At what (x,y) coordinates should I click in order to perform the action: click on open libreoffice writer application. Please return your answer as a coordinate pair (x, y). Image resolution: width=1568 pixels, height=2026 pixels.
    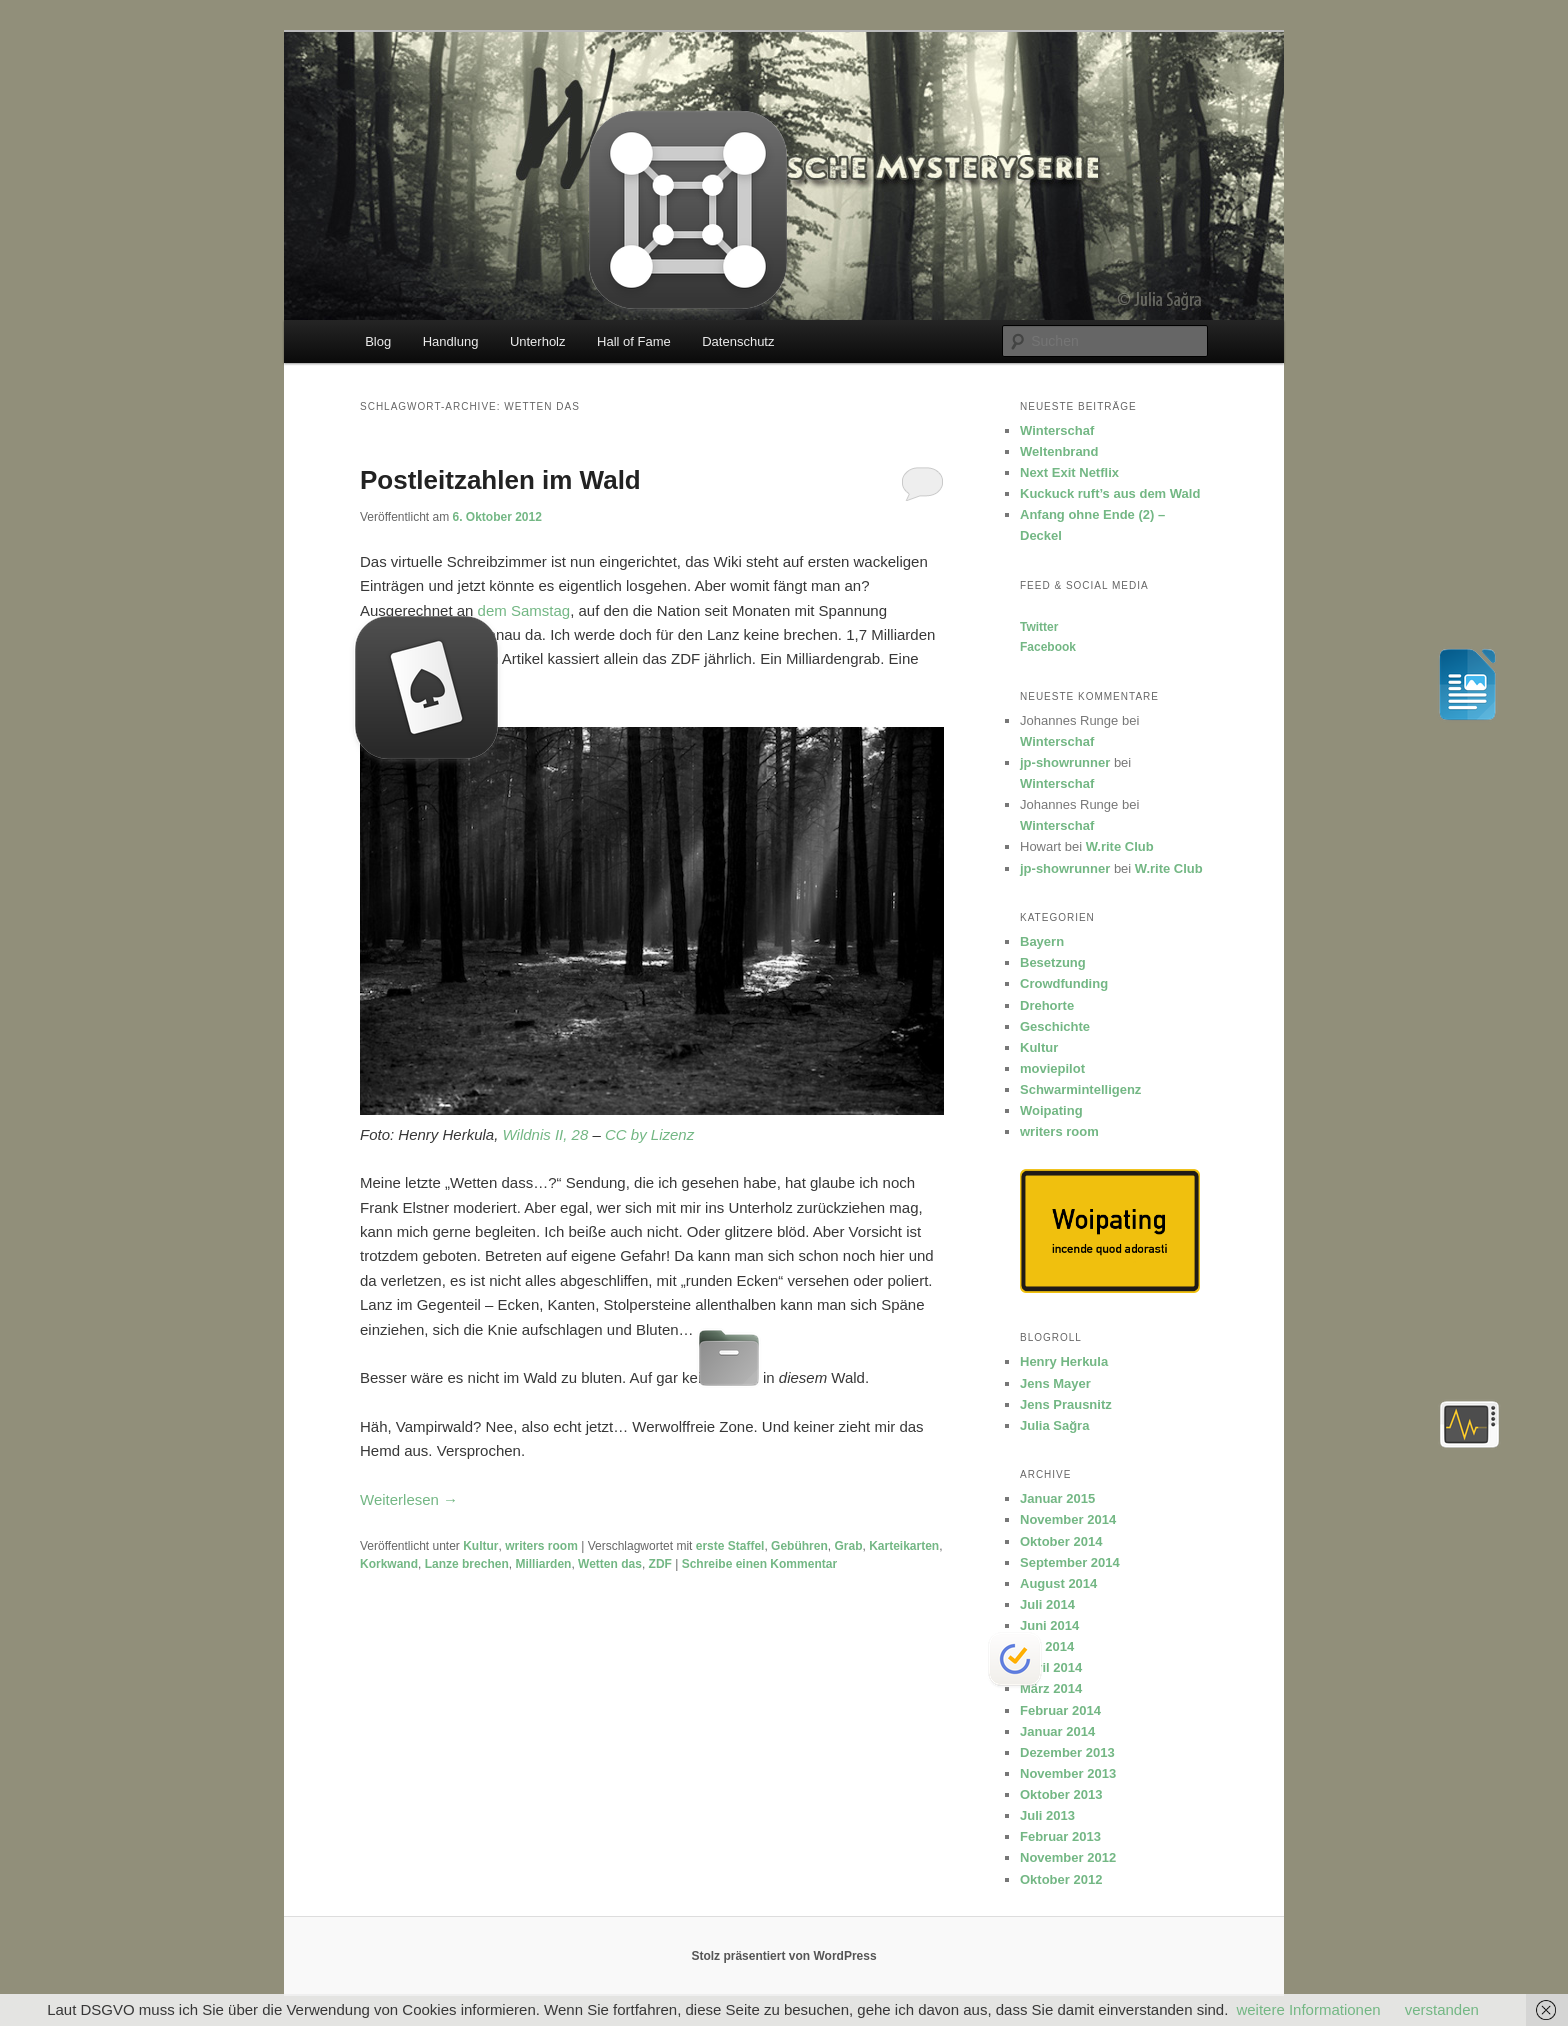
    Looking at the image, I should click on (1467, 684).